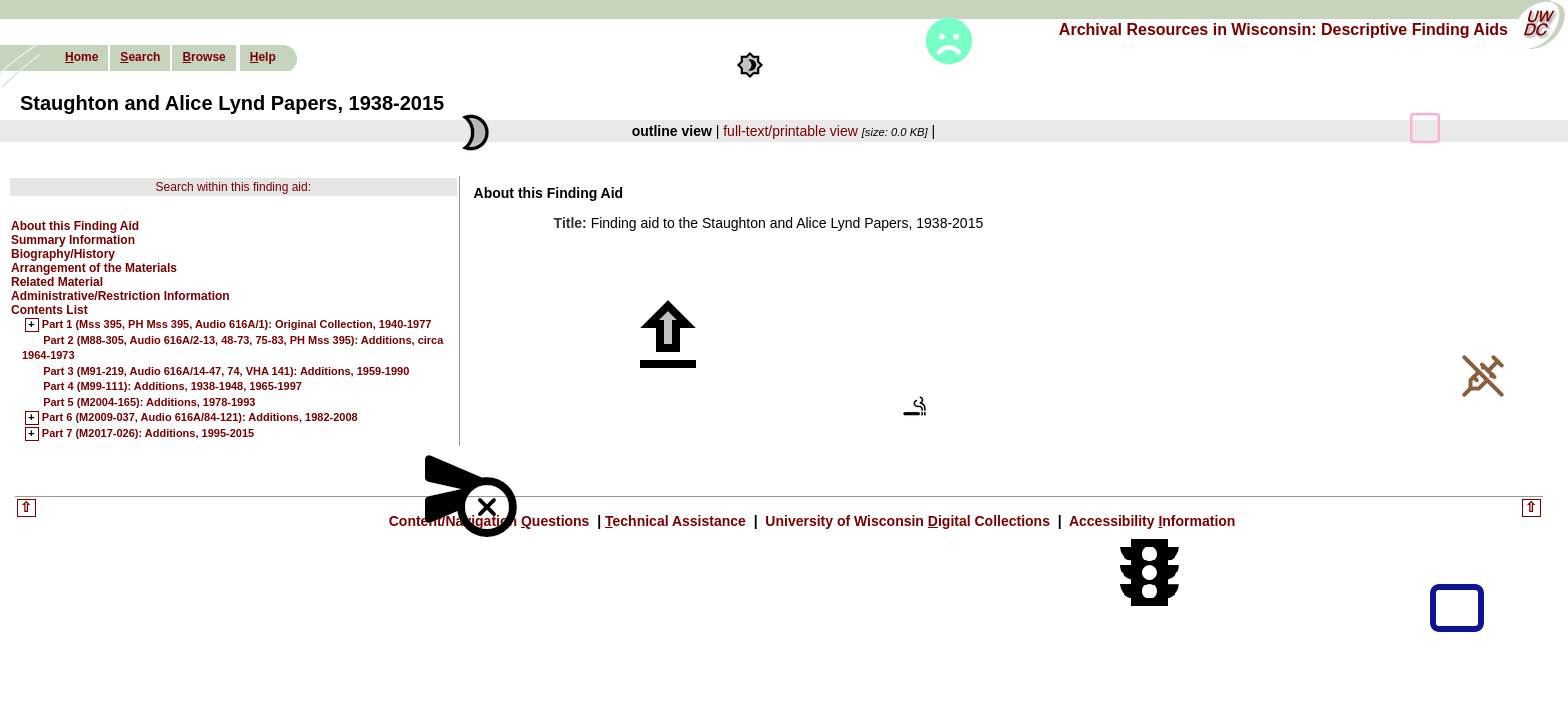 The width and height of the screenshot is (1568, 720). Describe the element at coordinates (914, 407) in the screenshot. I see `indicates a designated smoking area` at that location.